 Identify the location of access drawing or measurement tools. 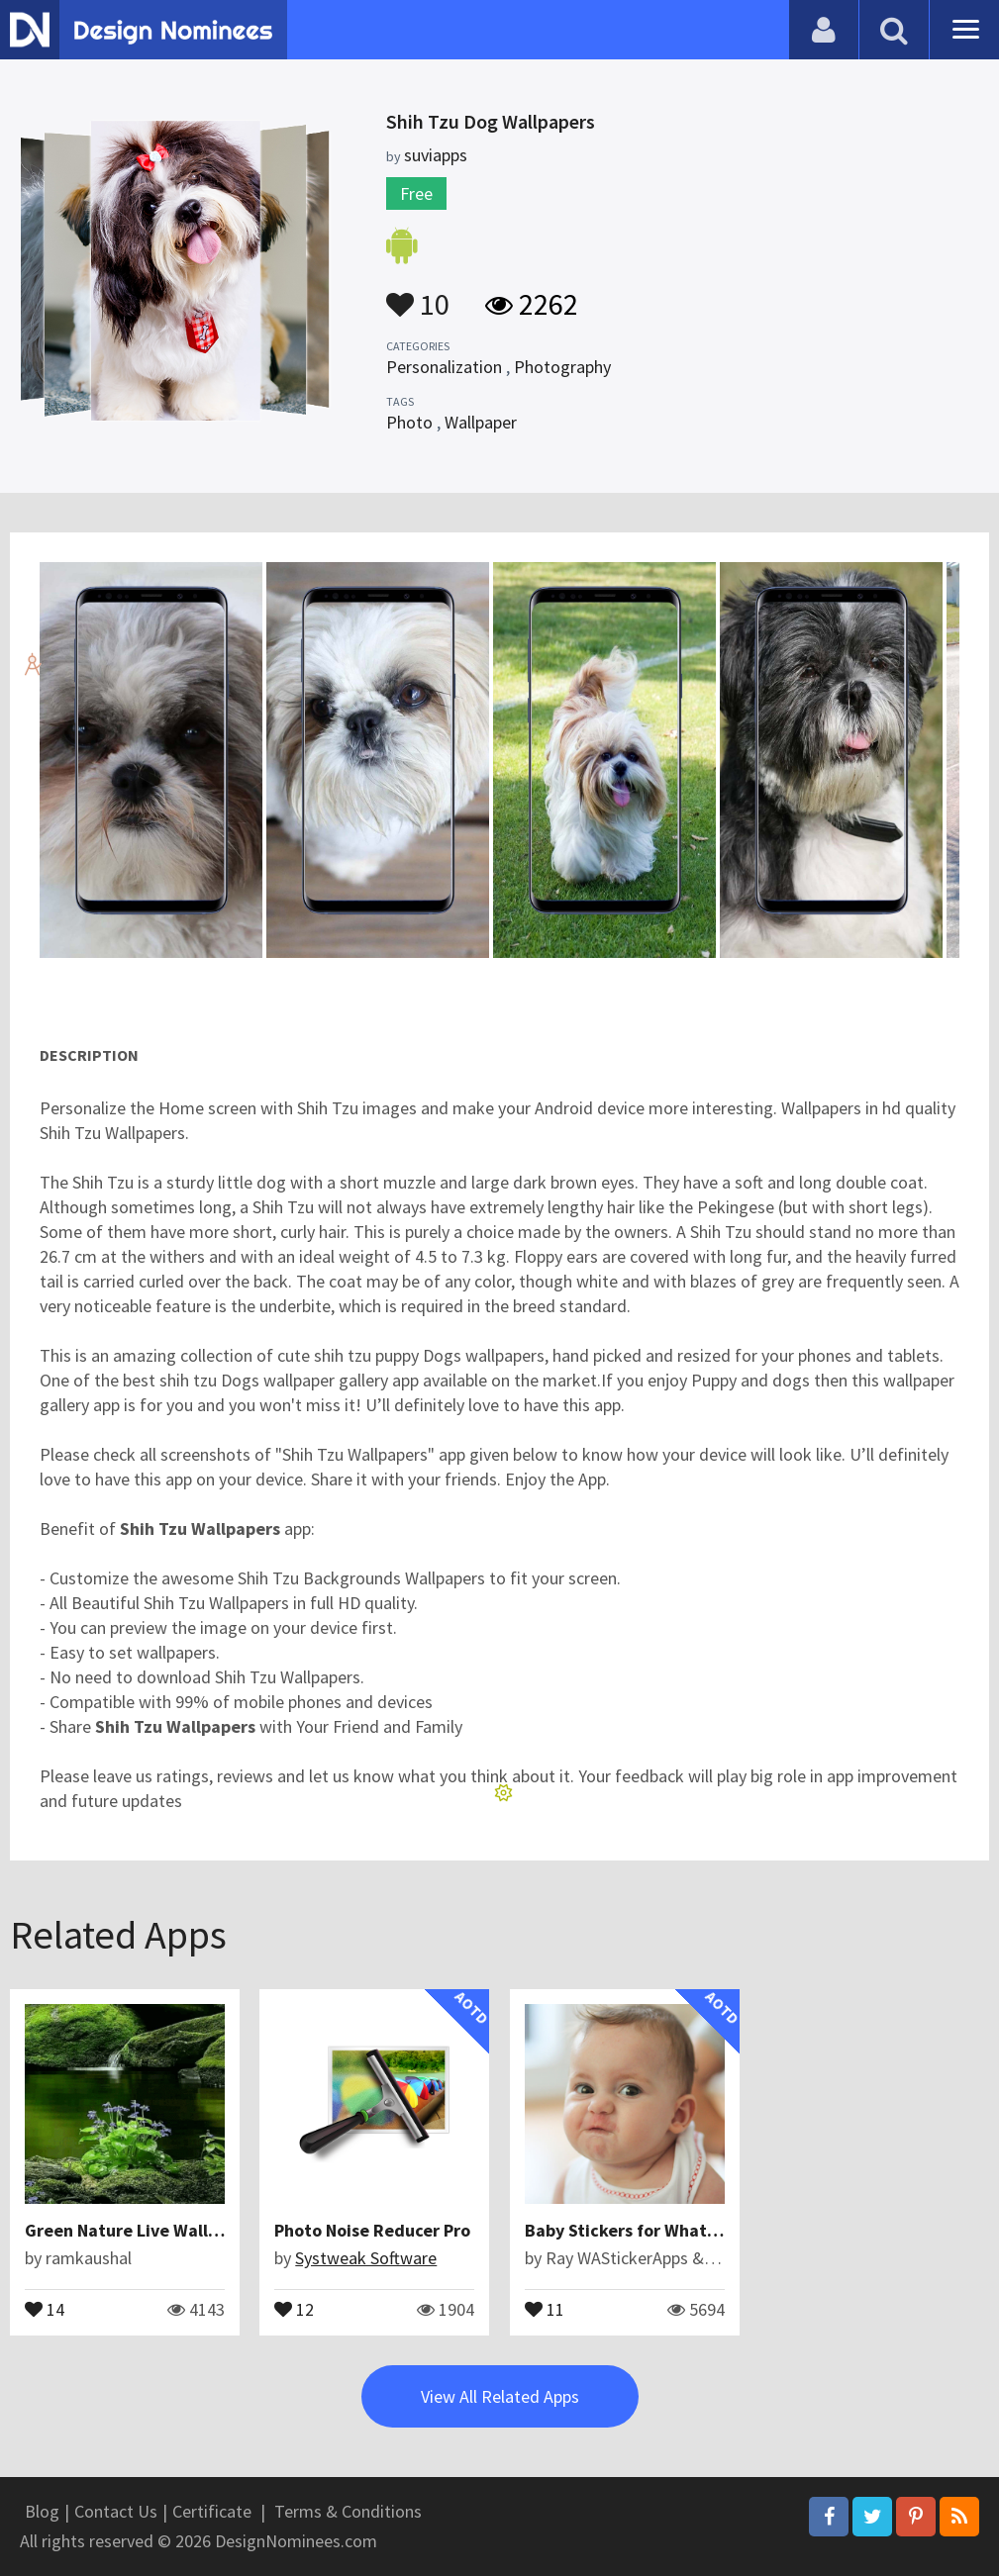
(32, 664).